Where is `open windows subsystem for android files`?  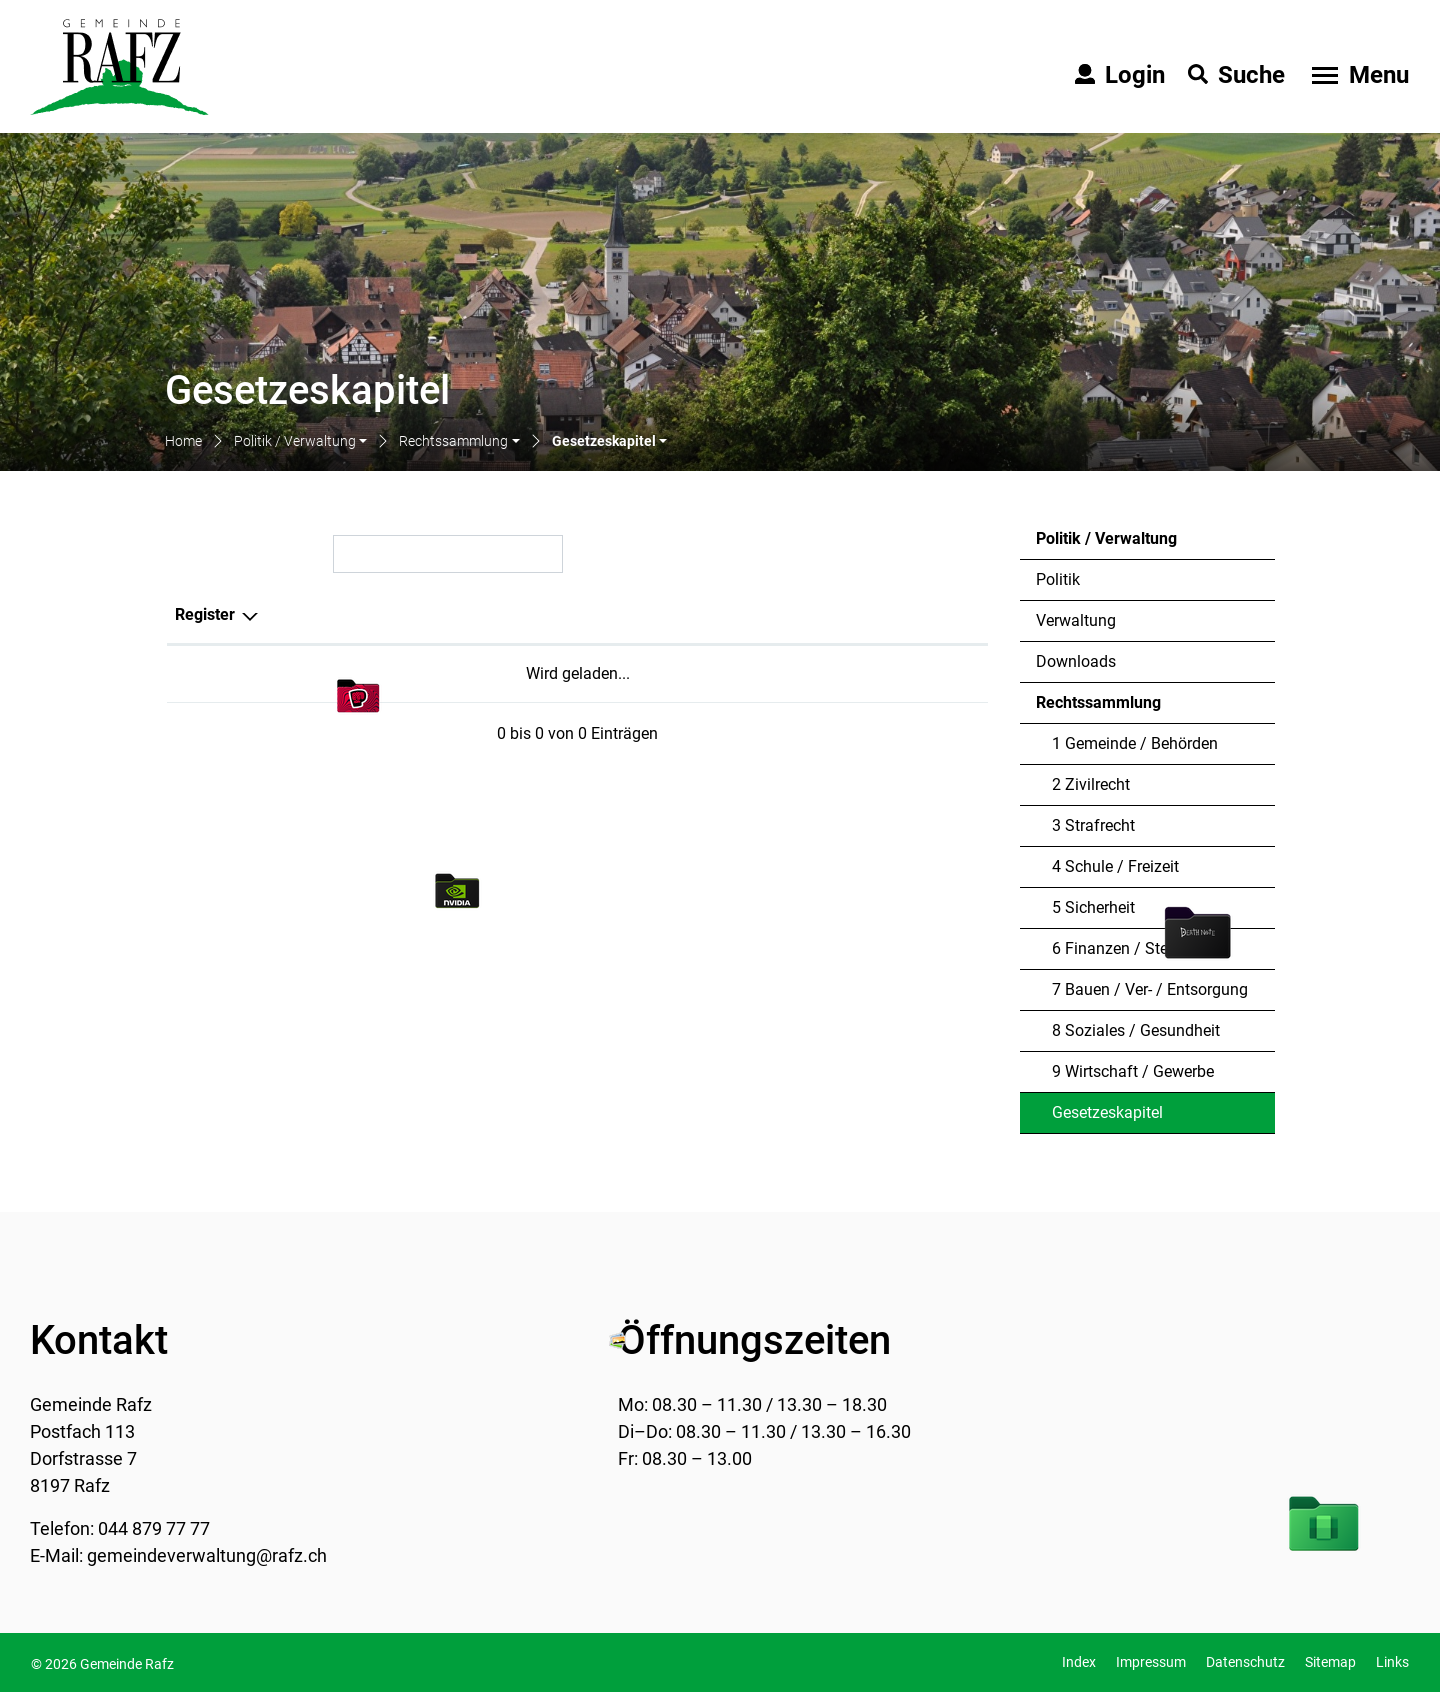
open windows subsystem for android files is located at coordinates (1323, 1525).